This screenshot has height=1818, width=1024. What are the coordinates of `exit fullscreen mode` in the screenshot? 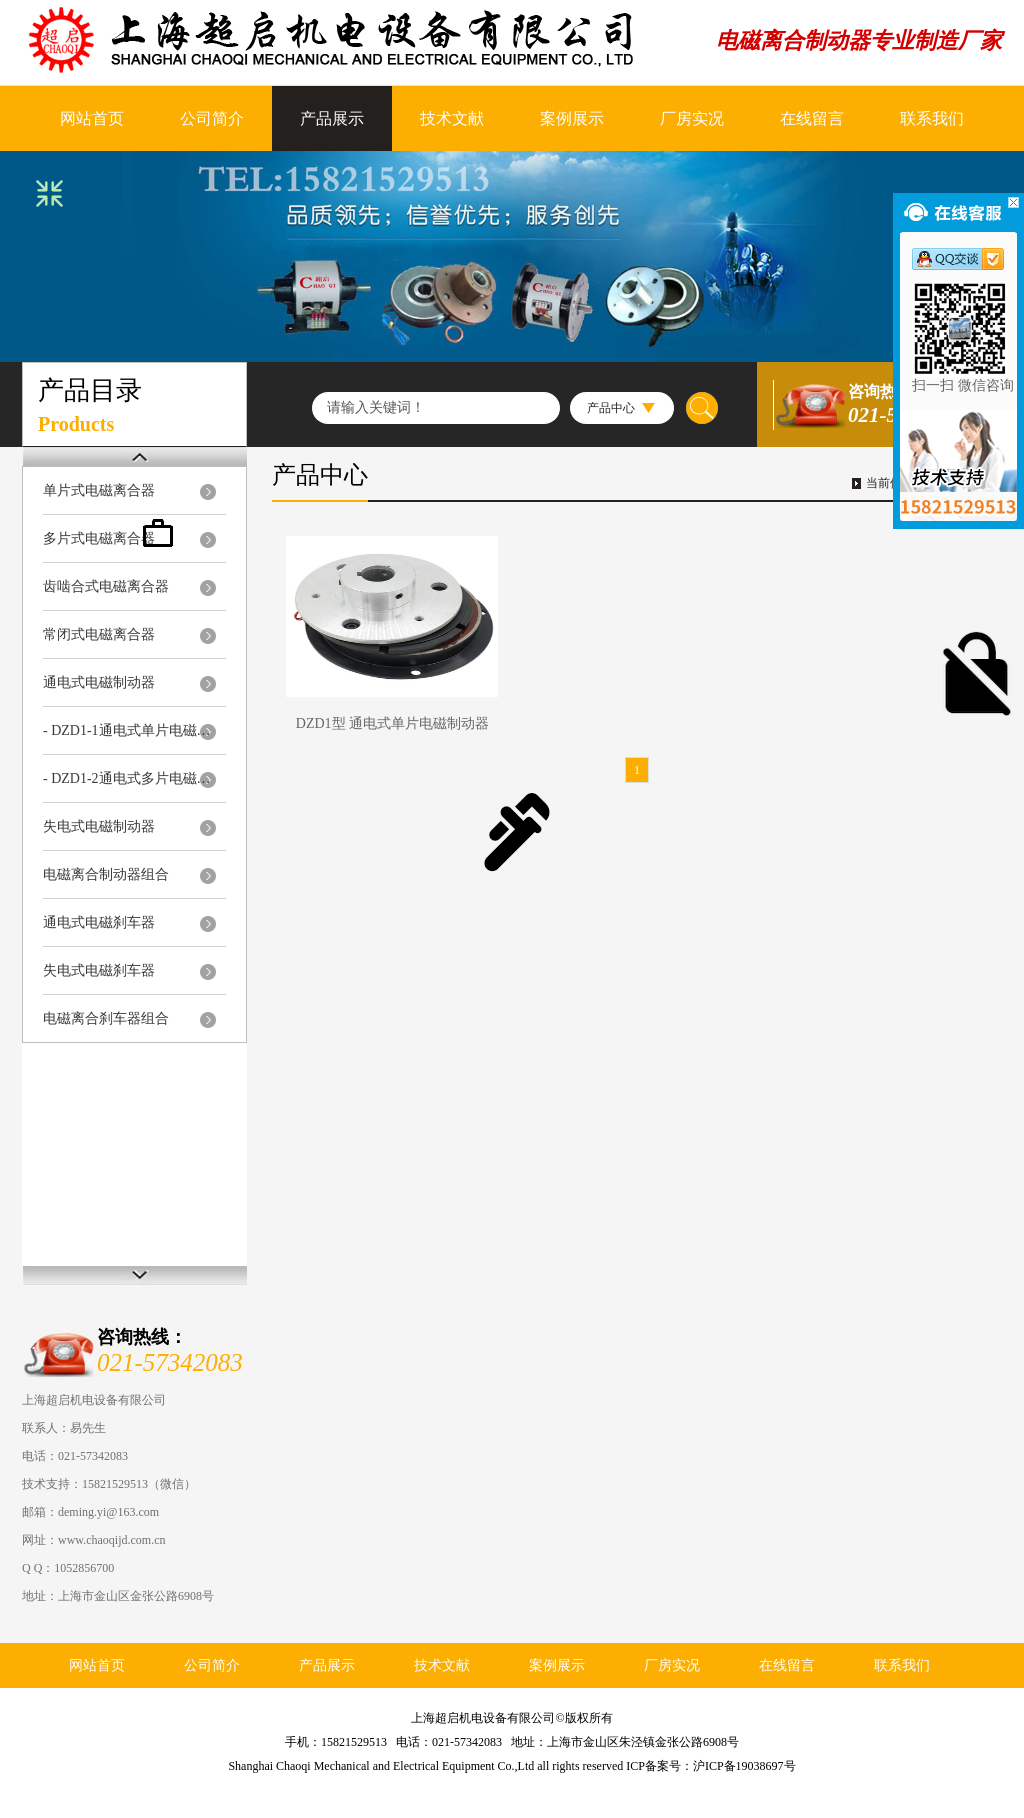 It's located at (49, 193).